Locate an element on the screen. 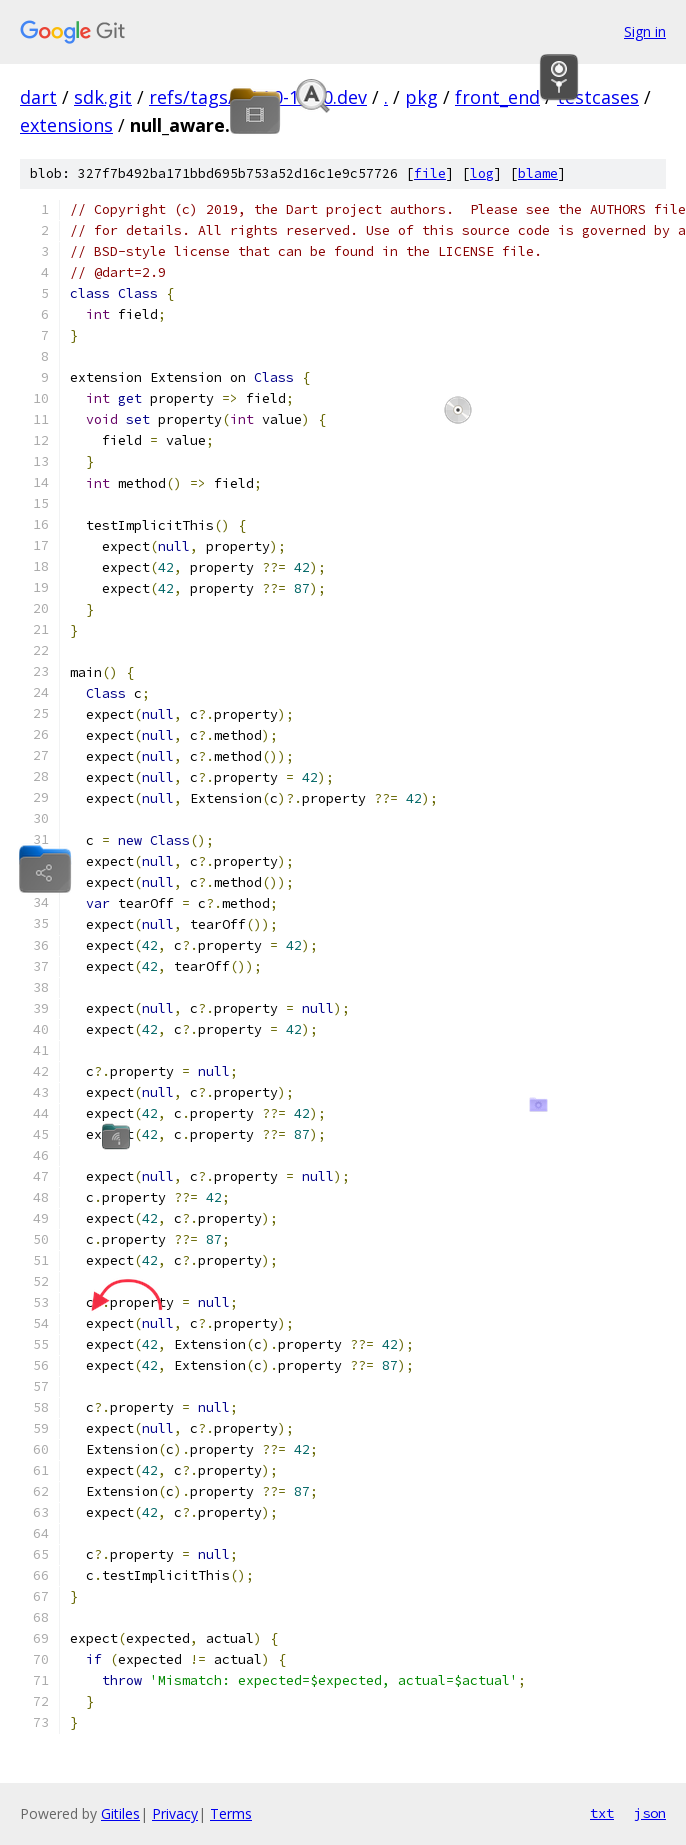 The image size is (686, 1845). open your public shared folder is located at coordinates (45, 869).